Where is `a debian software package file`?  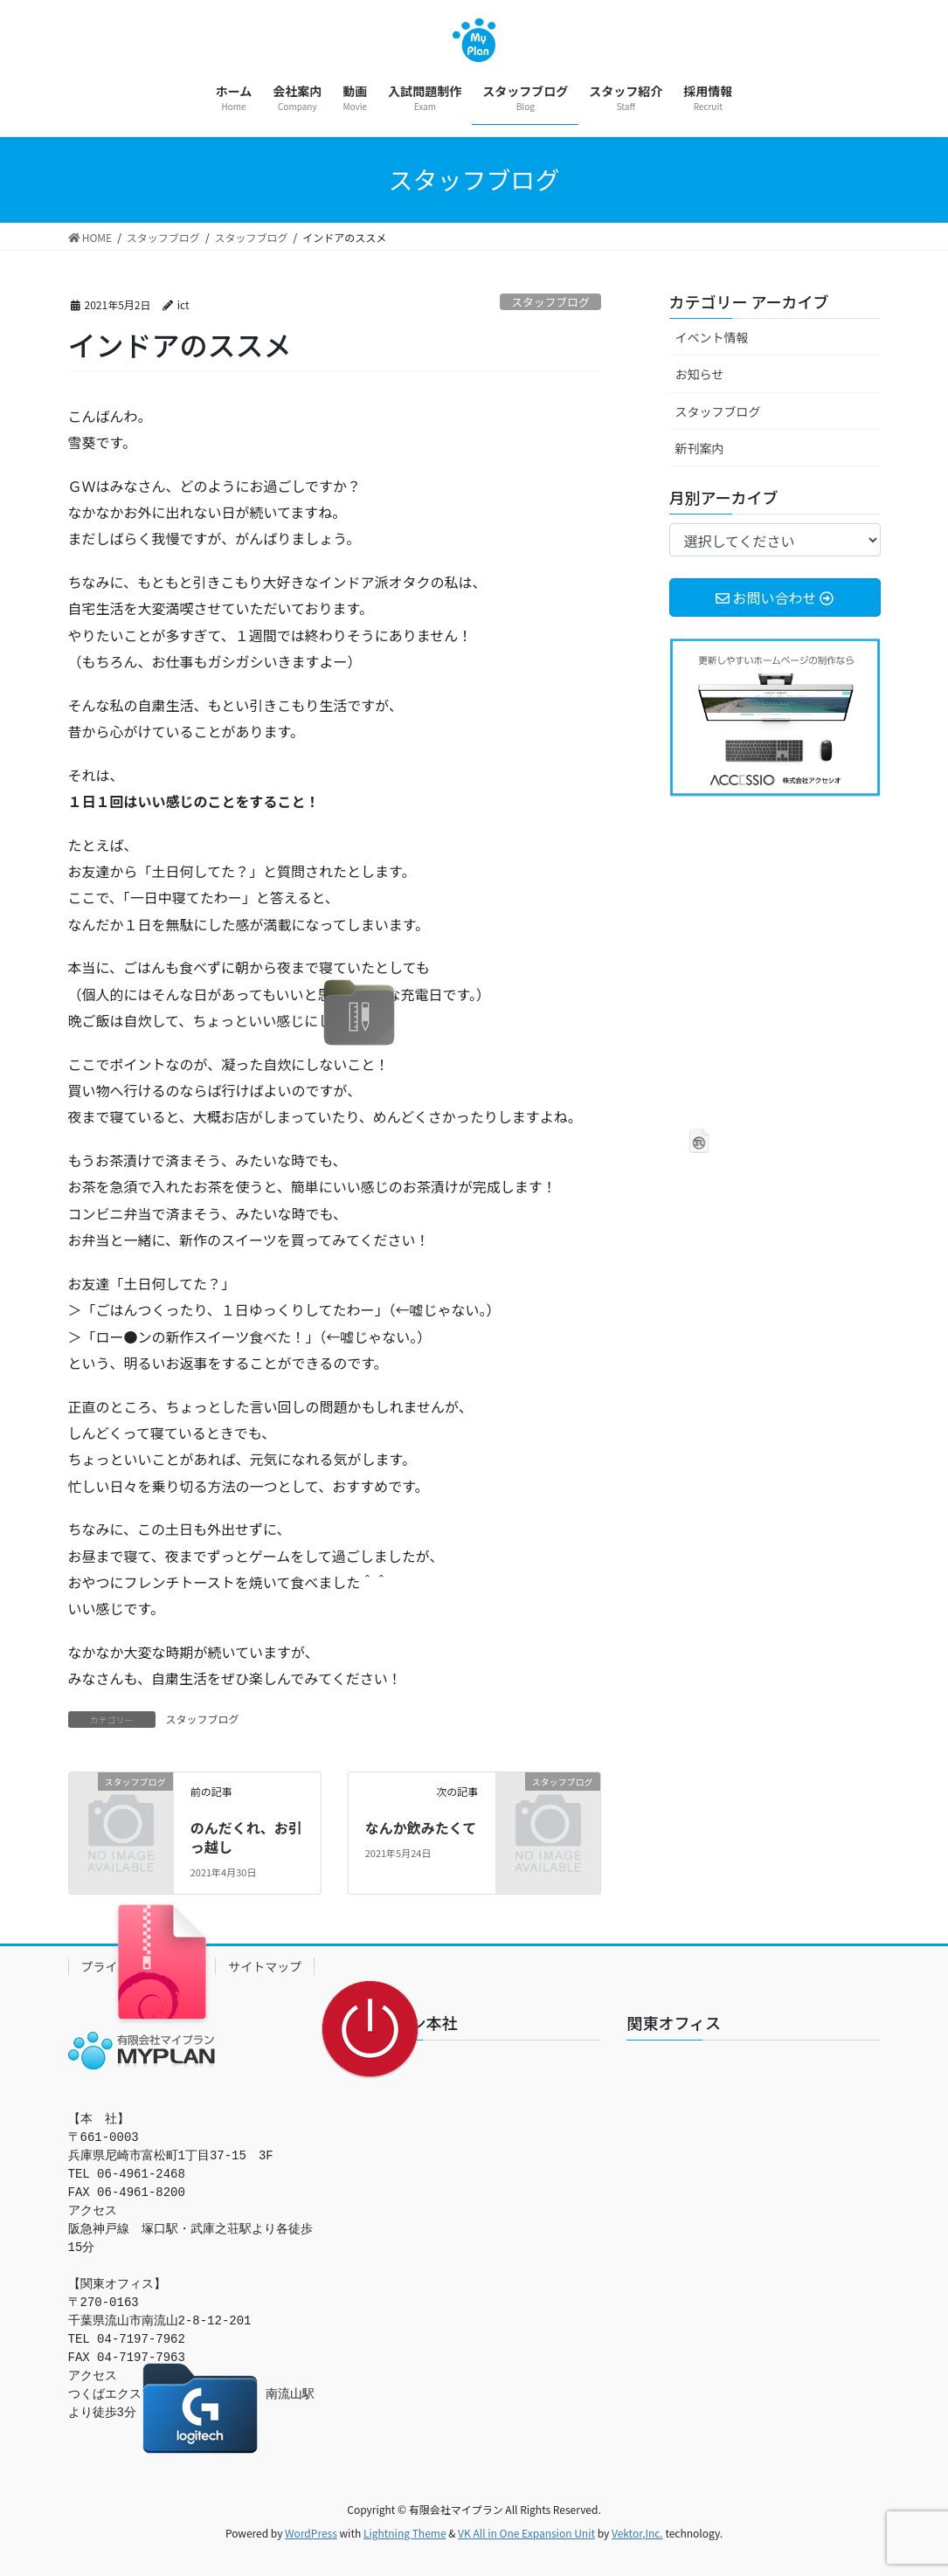
a debian software package file is located at coordinates (162, 1964).